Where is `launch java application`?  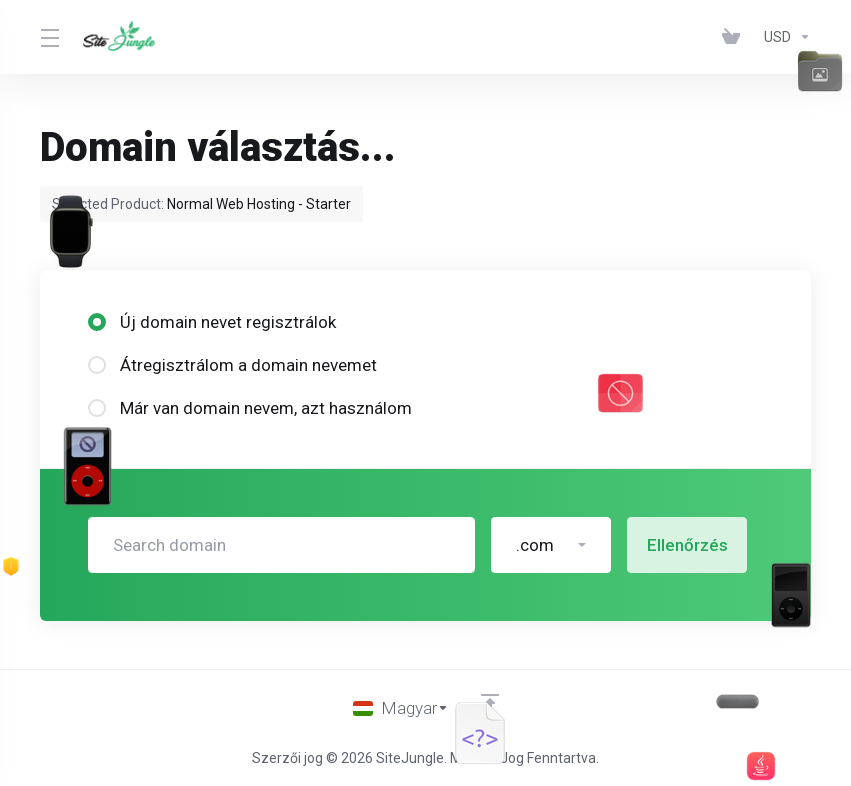
launch java application is located at coordinates (761, 766).